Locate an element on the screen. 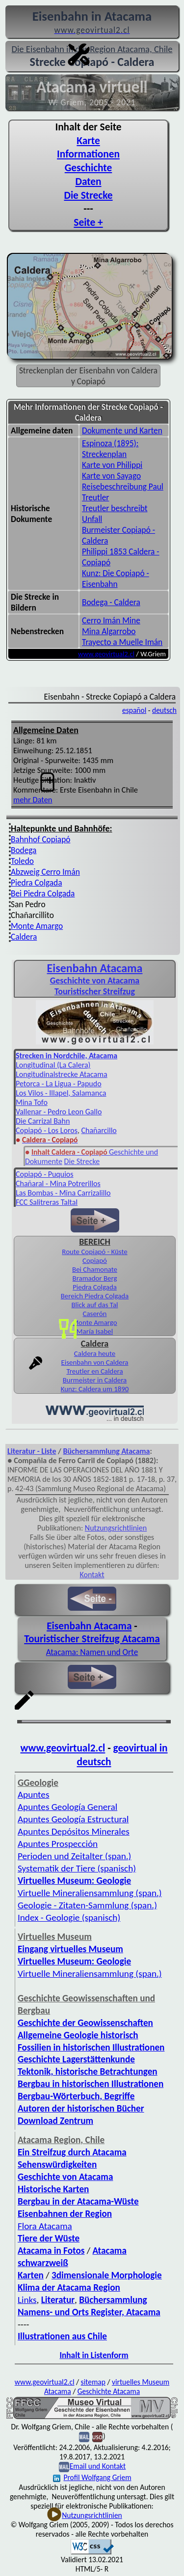 This screenshot has width=184, height=2576. access kitchen appliance controls is located at coordinates (47, 782).